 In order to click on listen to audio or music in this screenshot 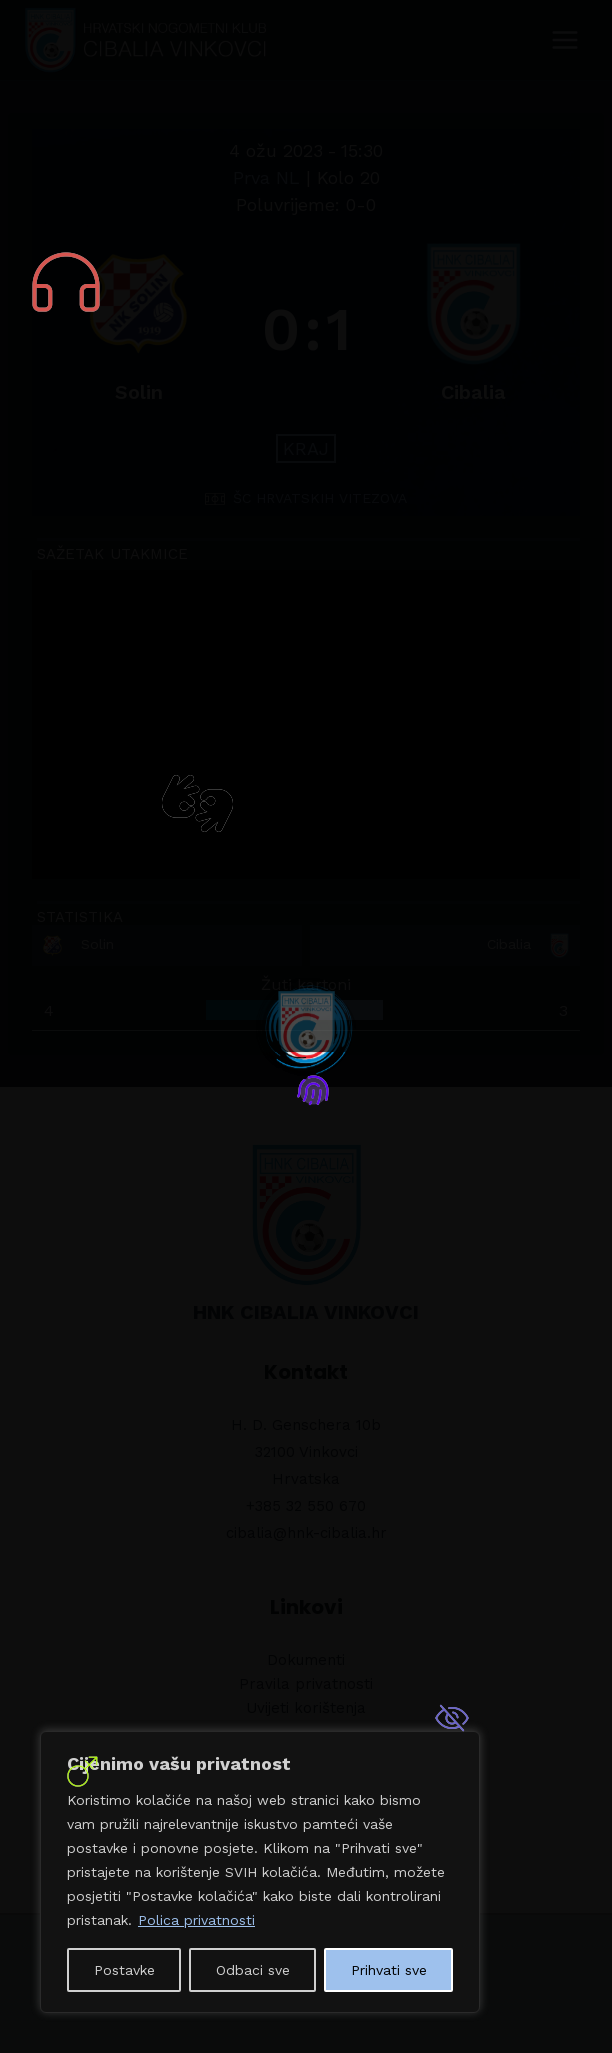, I will do `click(66, 286)`.